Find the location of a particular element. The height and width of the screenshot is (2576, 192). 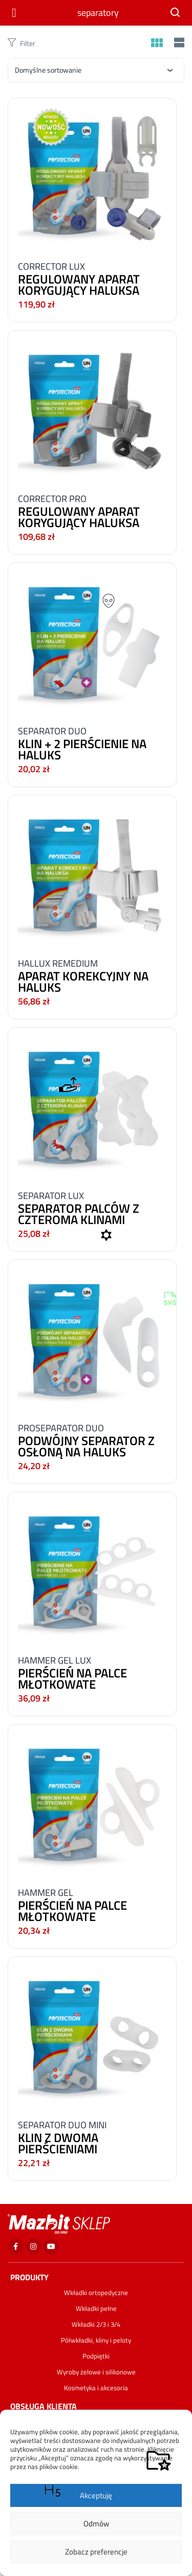

indicates sci-fi or extraterrestrial content is located at coordinates (109, 601).